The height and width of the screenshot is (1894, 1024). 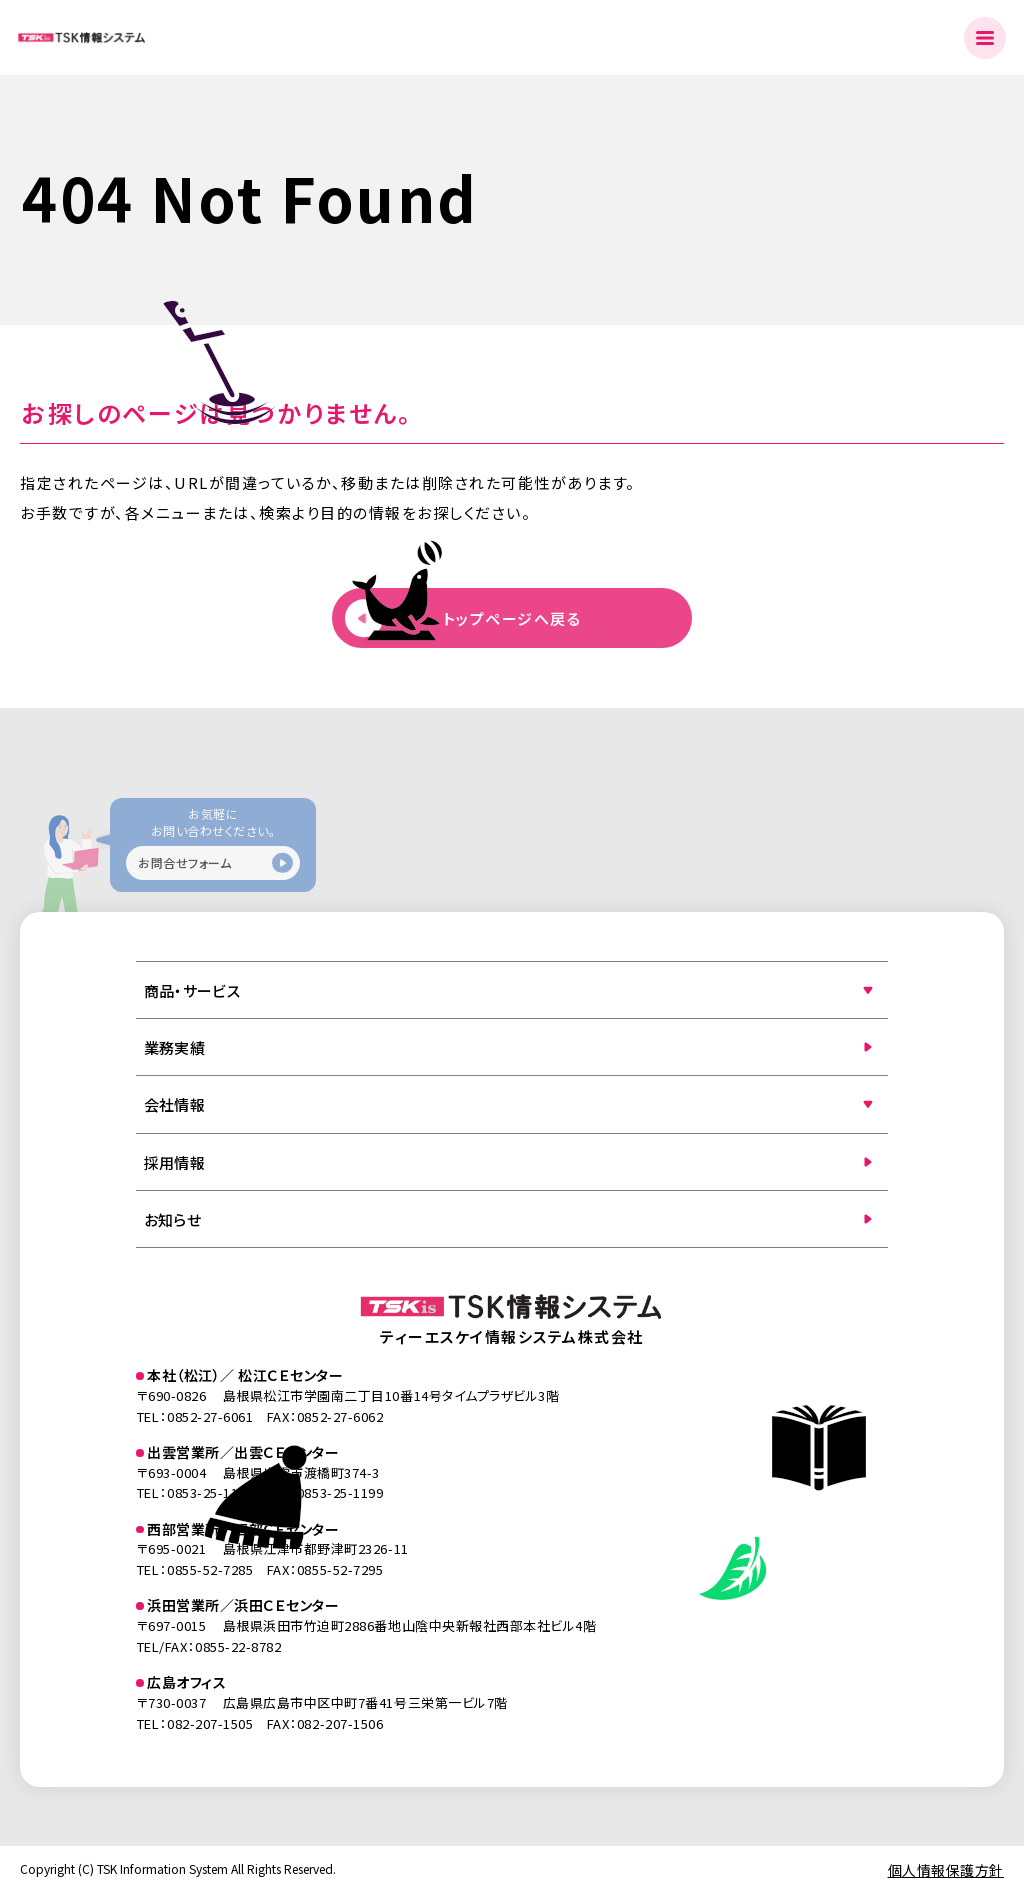 I want to click on indicates autumn or seasonal theme, so click(x=732, y=1570).